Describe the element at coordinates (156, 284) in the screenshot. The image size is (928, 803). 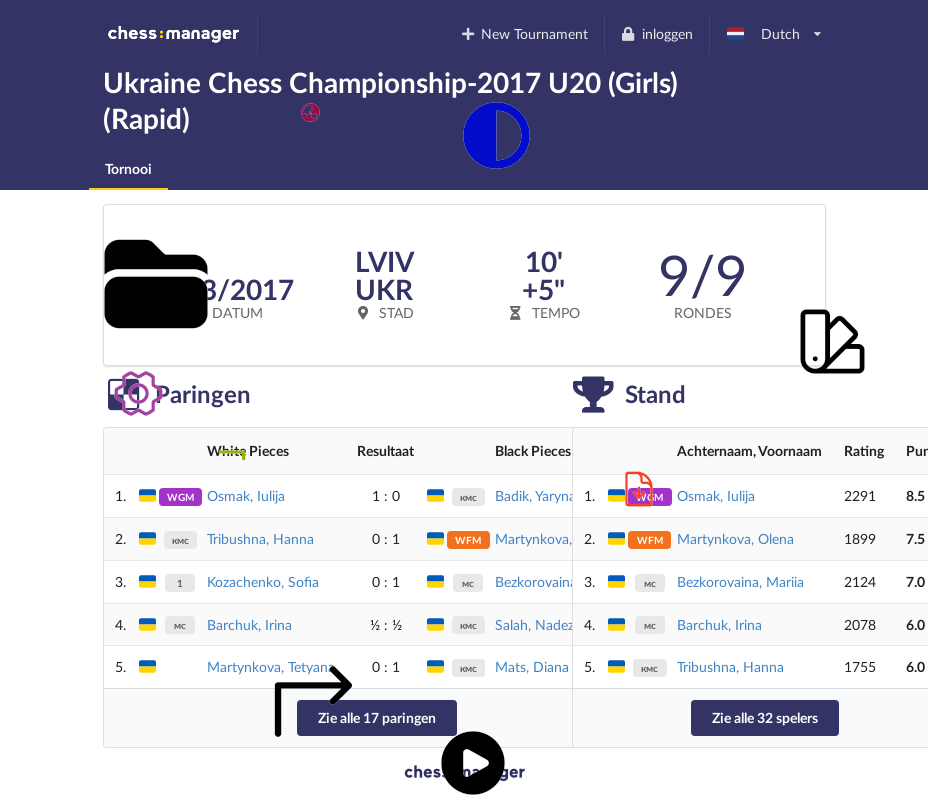
I see `open folder to view files` at that location.